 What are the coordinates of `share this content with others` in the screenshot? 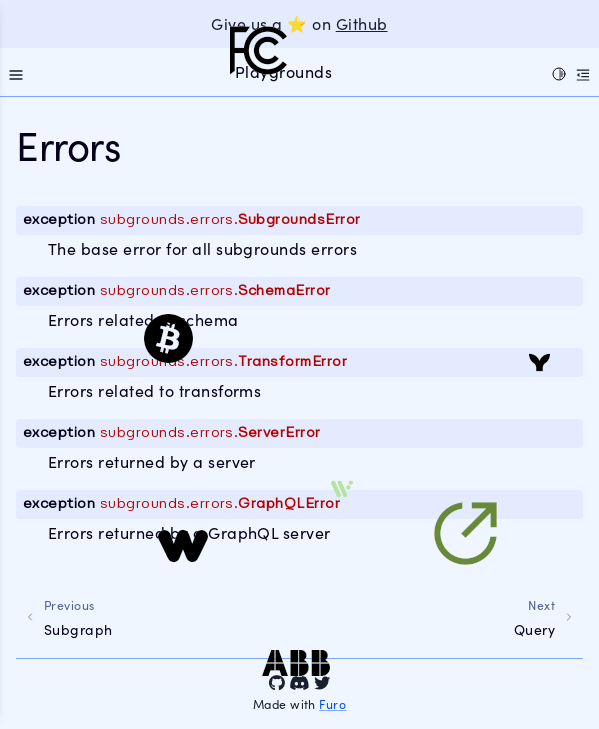 It's located at (465, 533).